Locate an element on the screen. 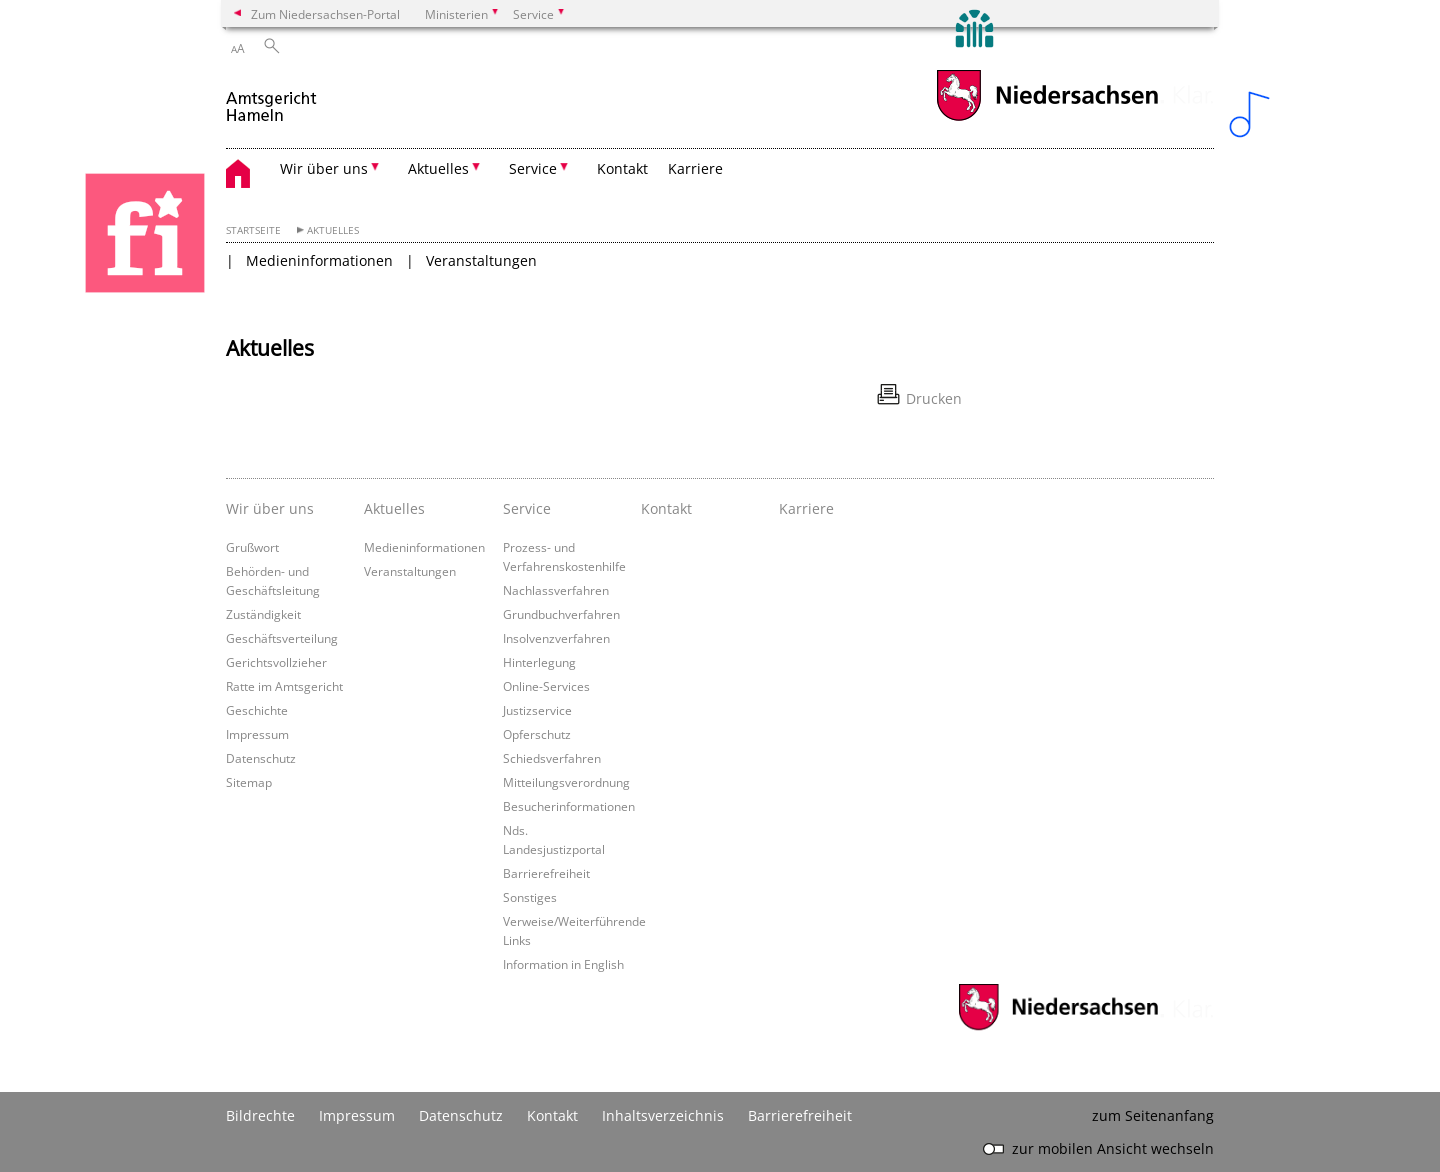  access dungeon or castle-themed game content is located at coordinates (974, 28).